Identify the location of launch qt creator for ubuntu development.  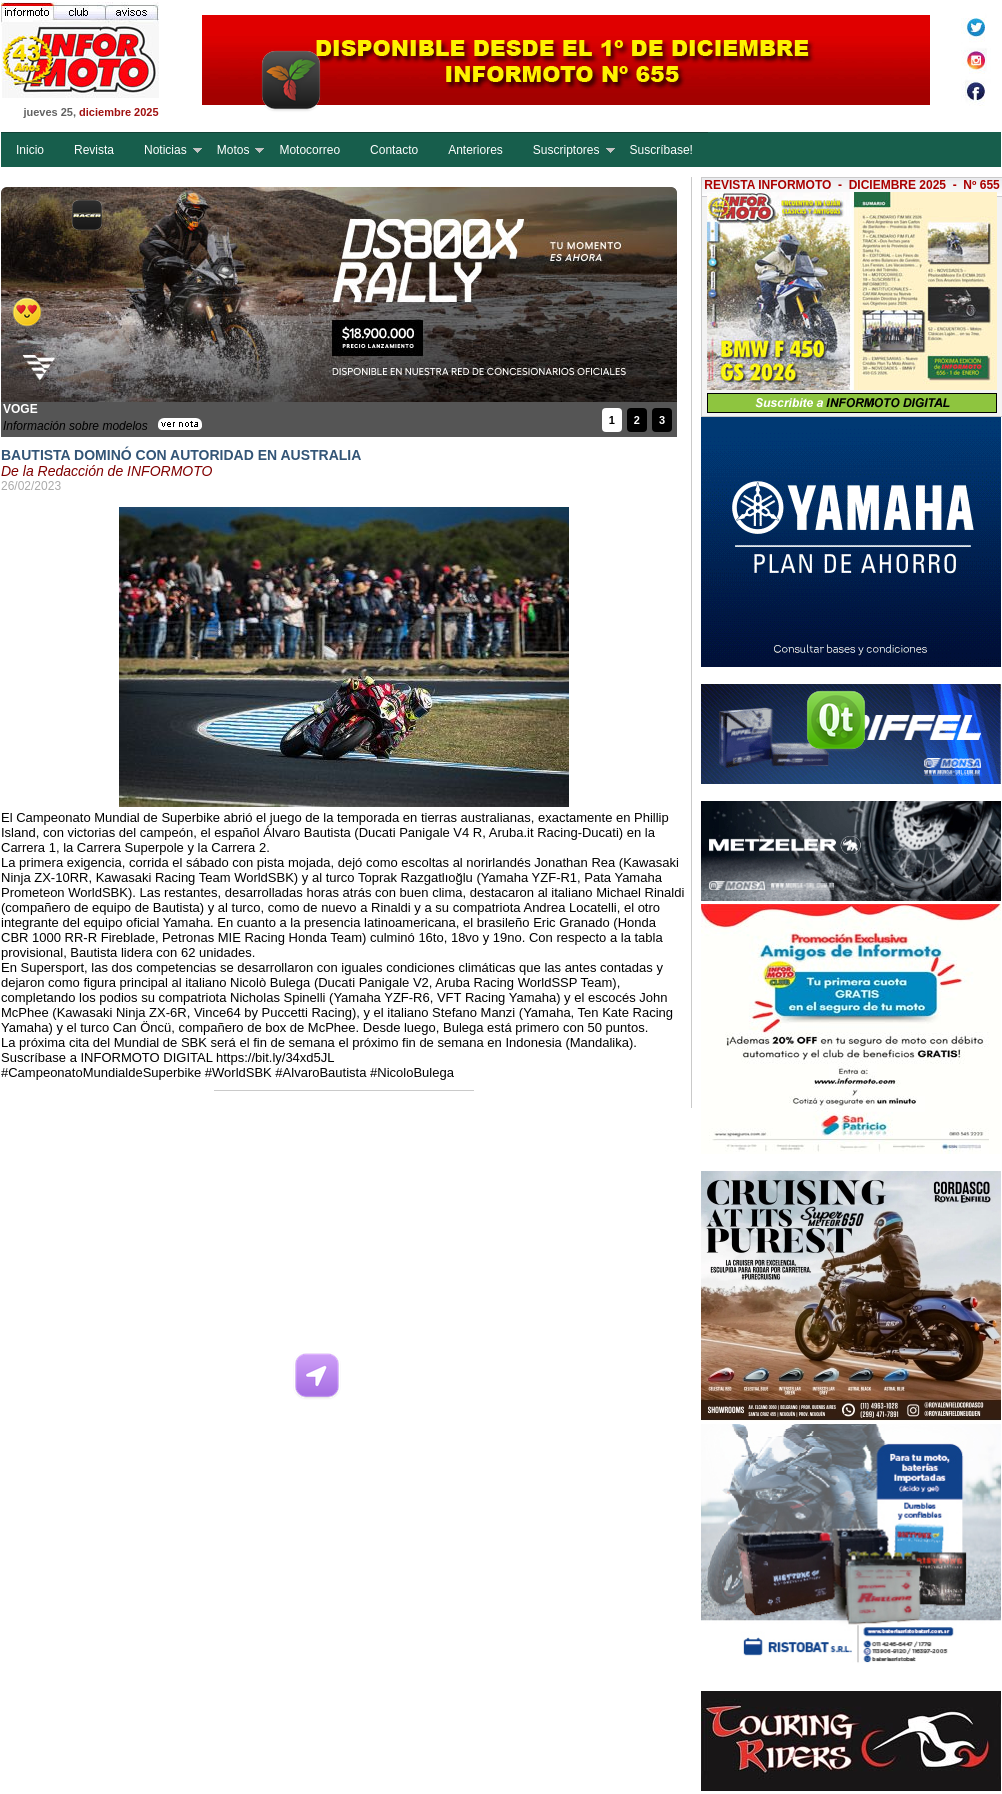
(836, 720).